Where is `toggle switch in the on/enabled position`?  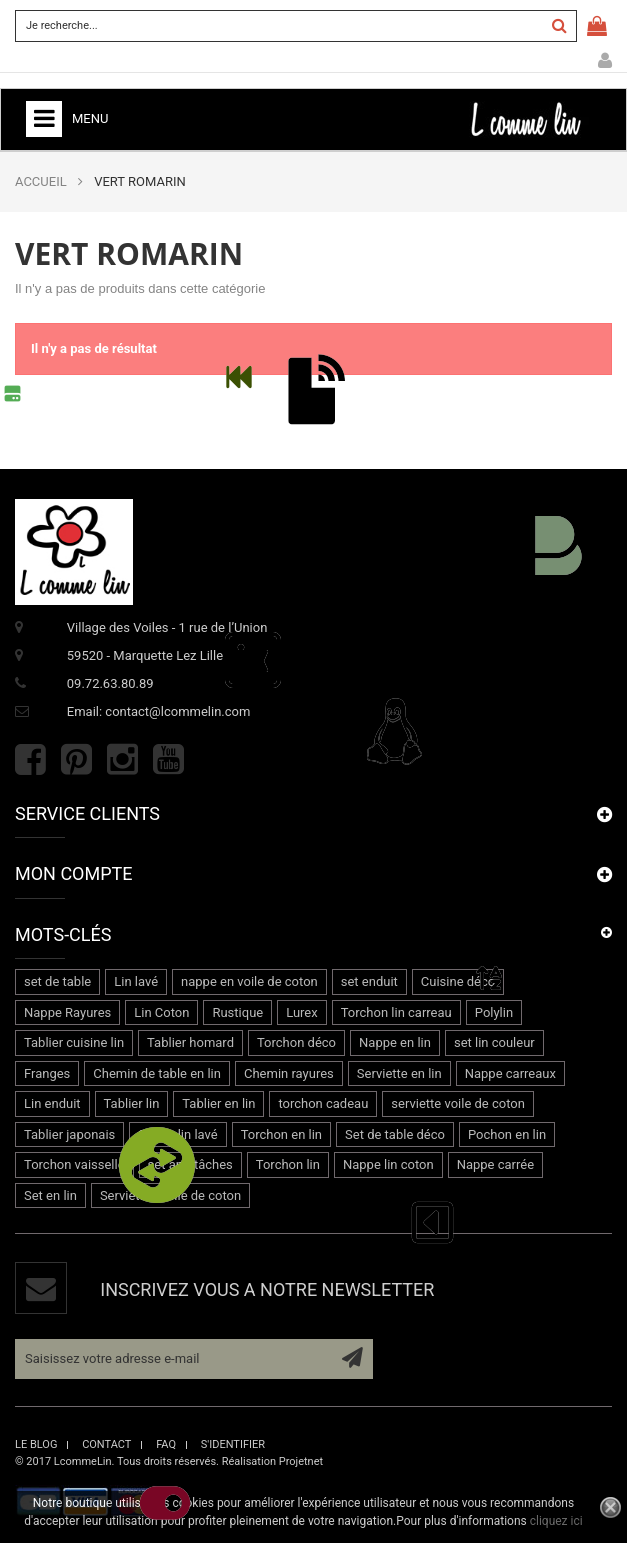
toggle switch in the on/enabled position is located at coordinates (165, 1503).